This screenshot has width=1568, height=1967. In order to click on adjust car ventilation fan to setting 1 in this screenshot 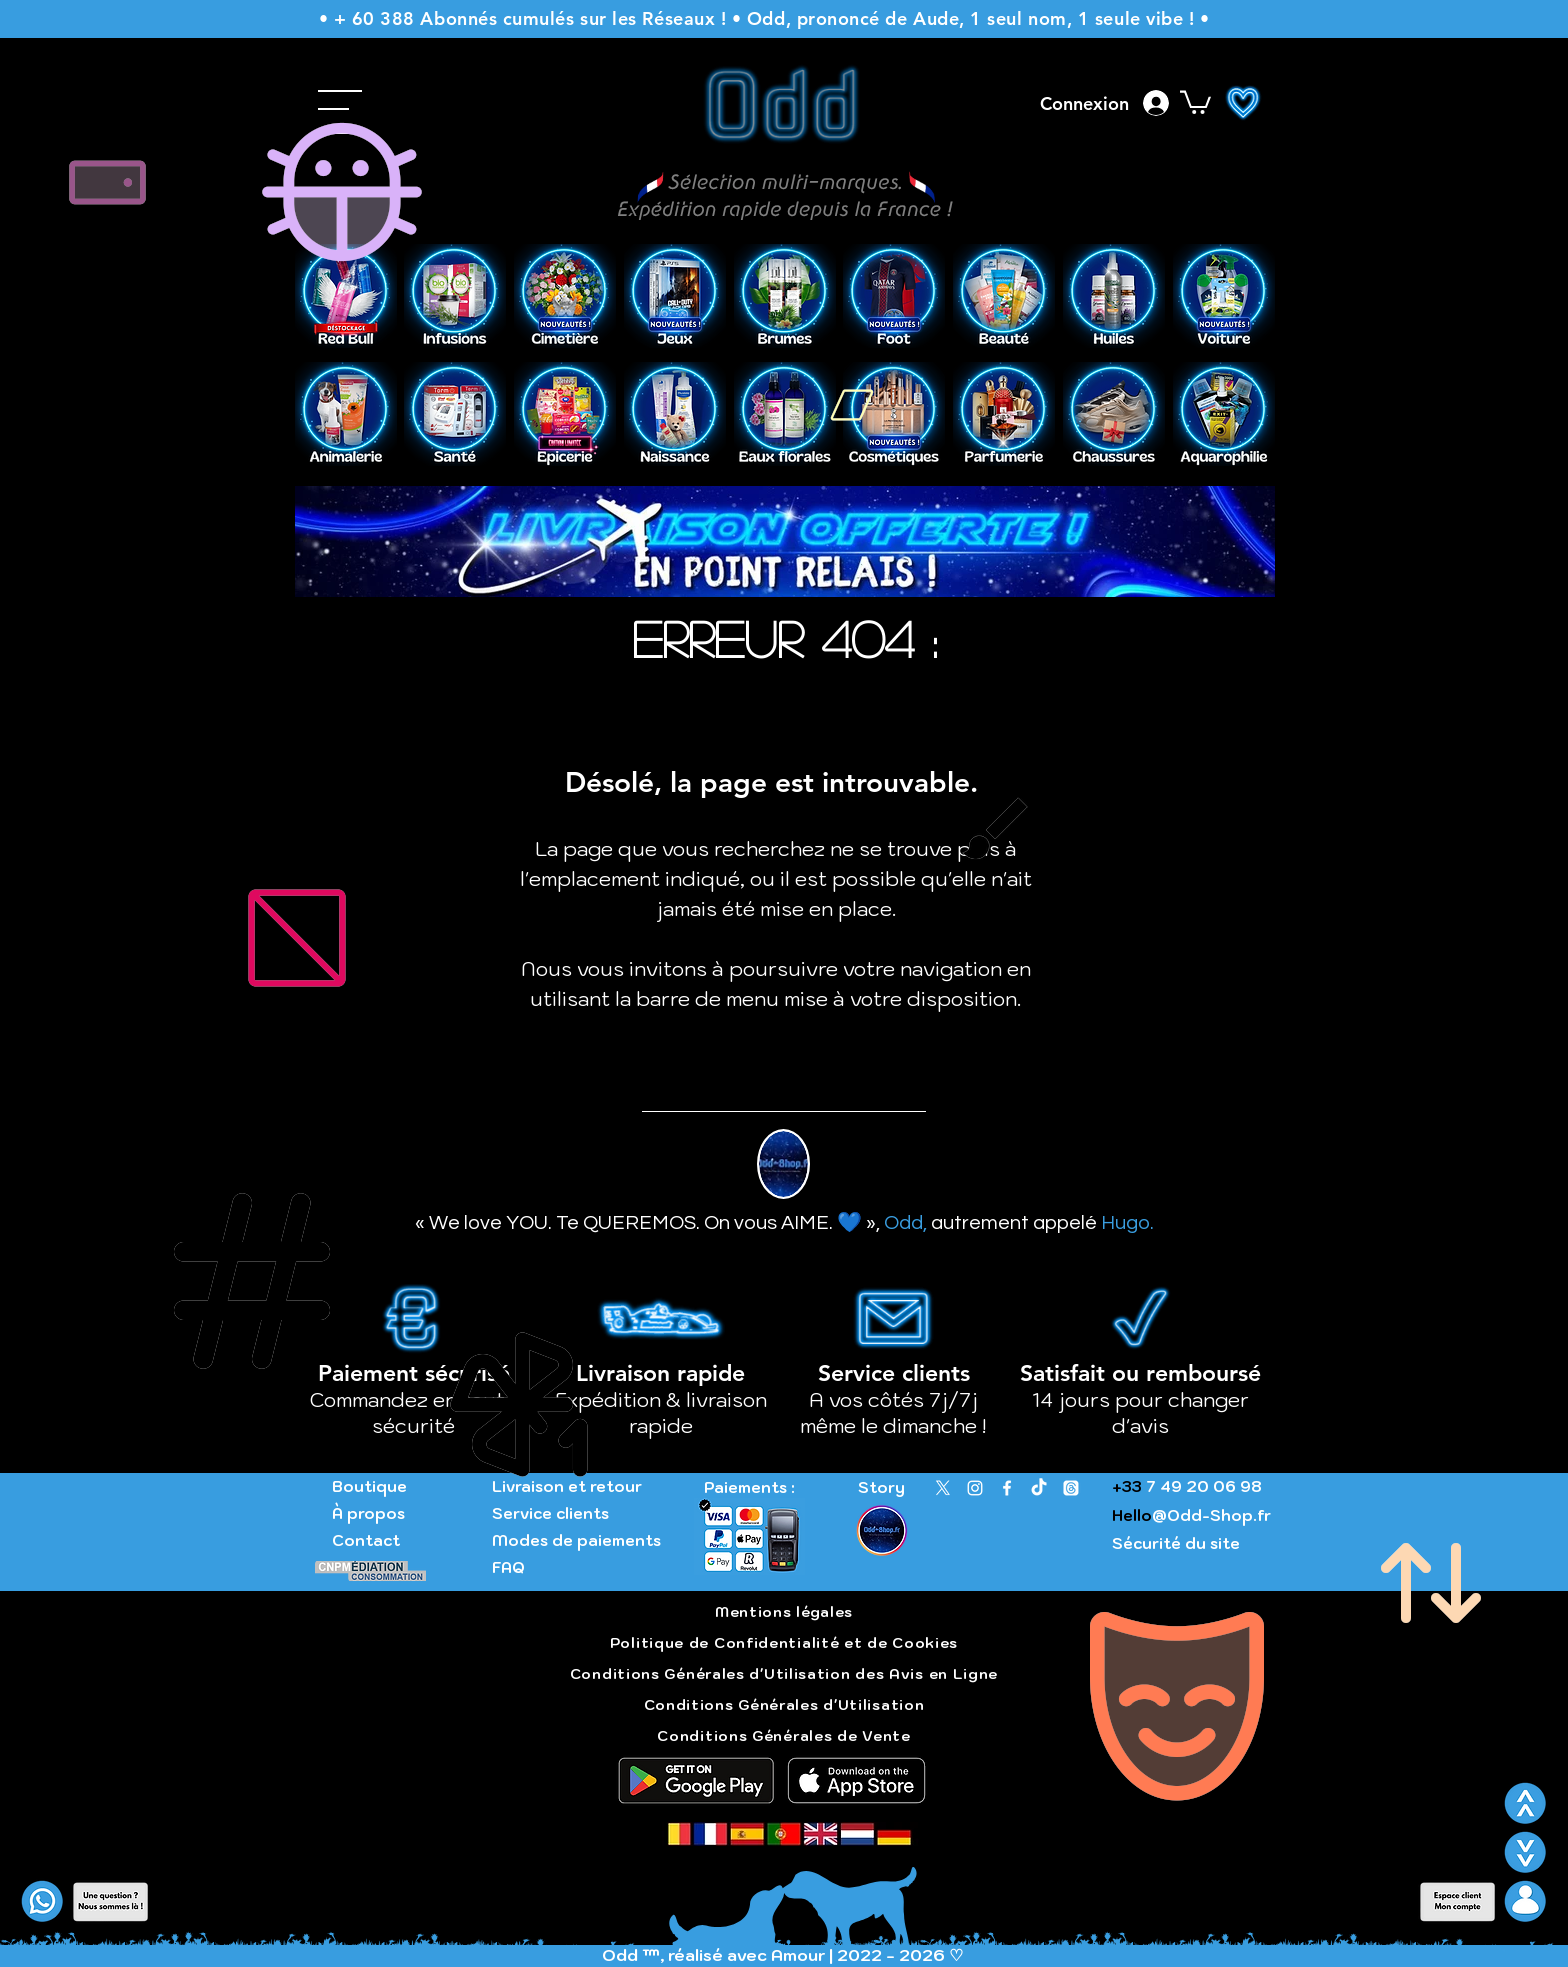, I will do `click(522, 1404)`.